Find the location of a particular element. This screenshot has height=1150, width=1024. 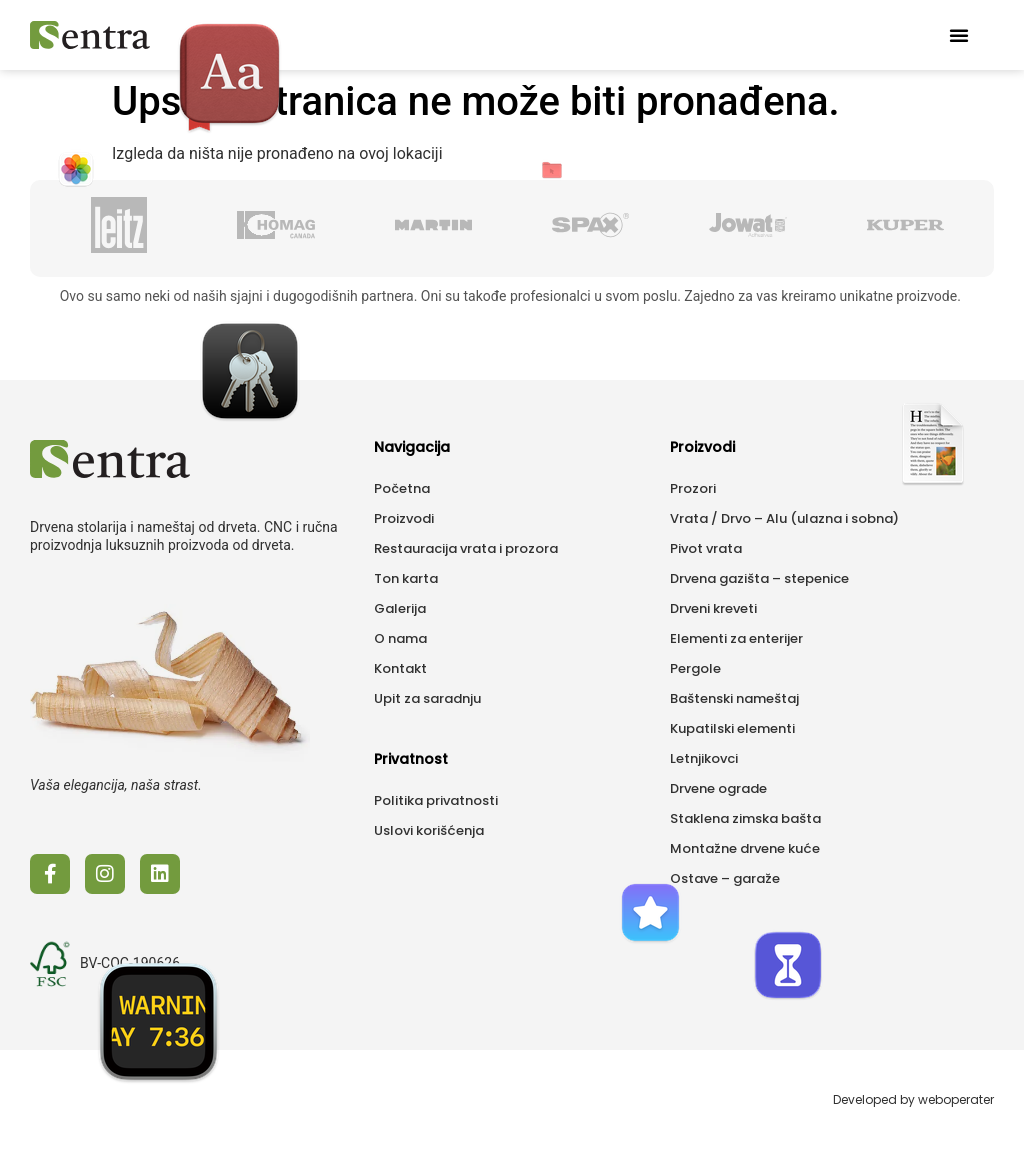

open StarUML modeling application is located at coordinates (650, 912).